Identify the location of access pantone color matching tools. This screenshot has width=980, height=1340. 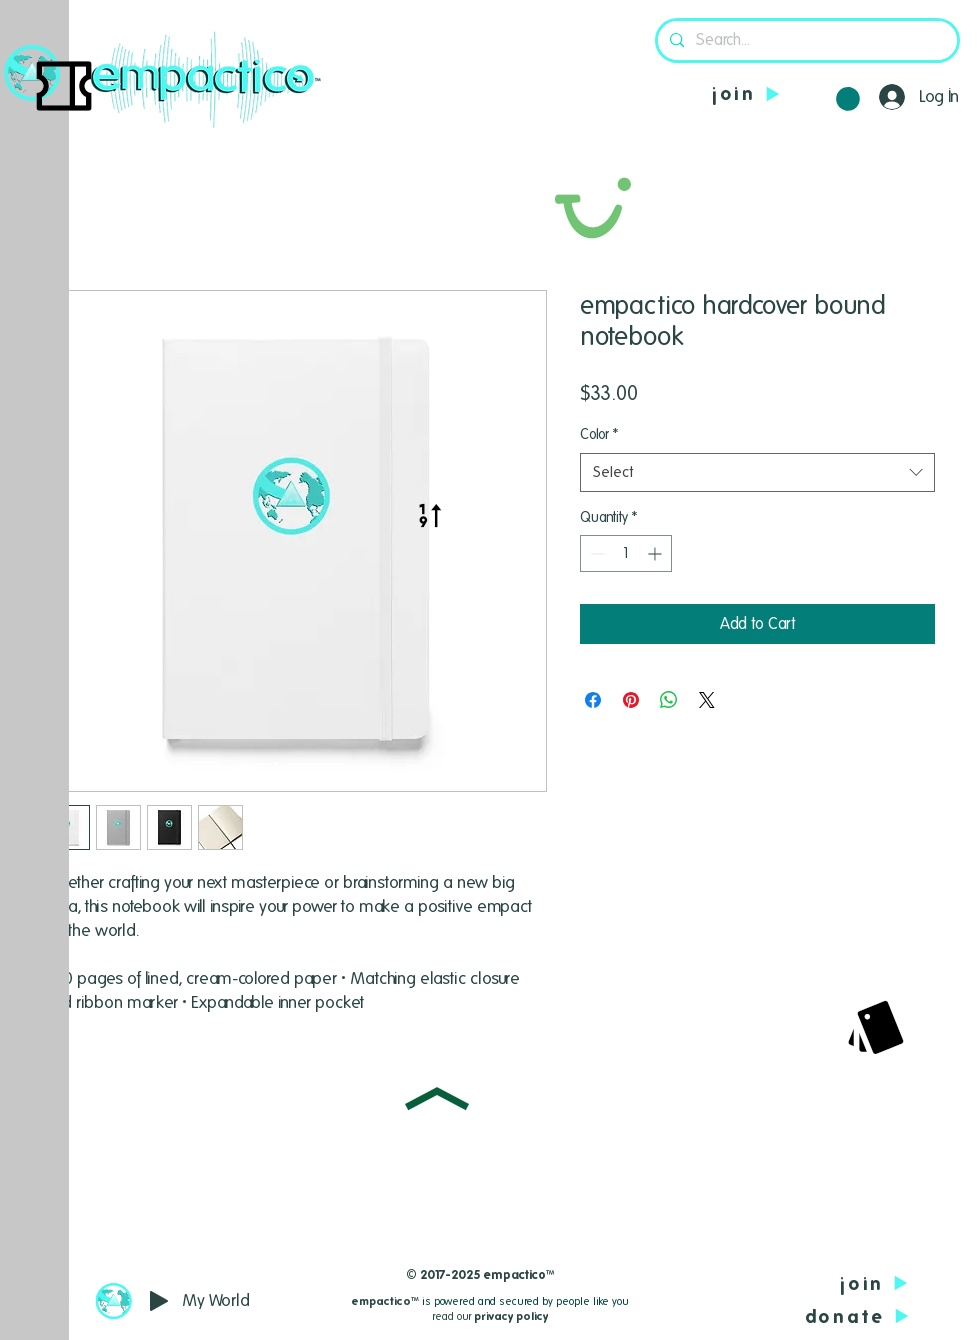
(875, 1027).